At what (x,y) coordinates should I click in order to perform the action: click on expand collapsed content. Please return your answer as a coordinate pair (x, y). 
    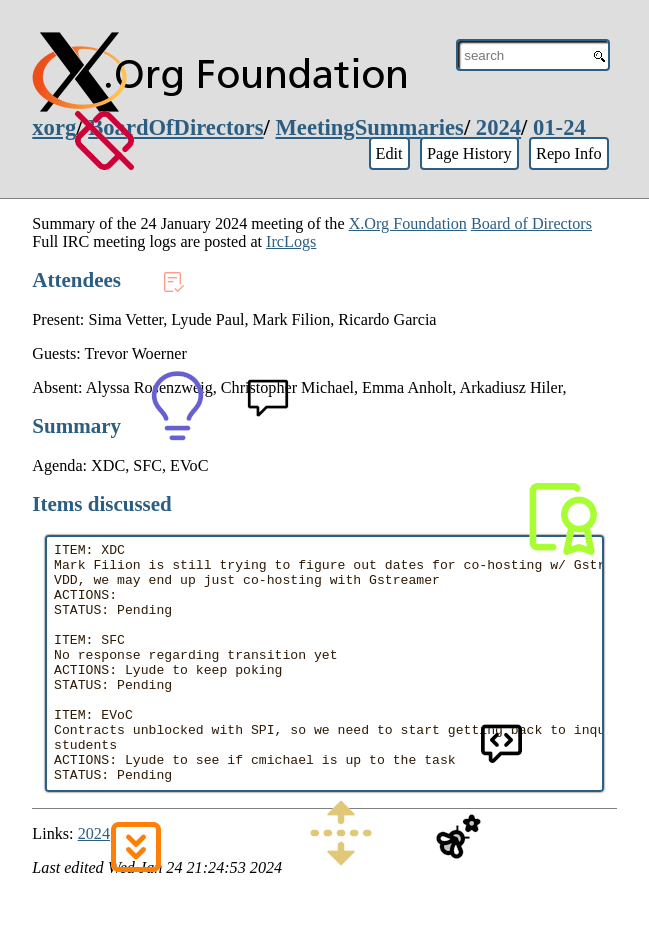
    Looking at the image, I should click on (341, 833).